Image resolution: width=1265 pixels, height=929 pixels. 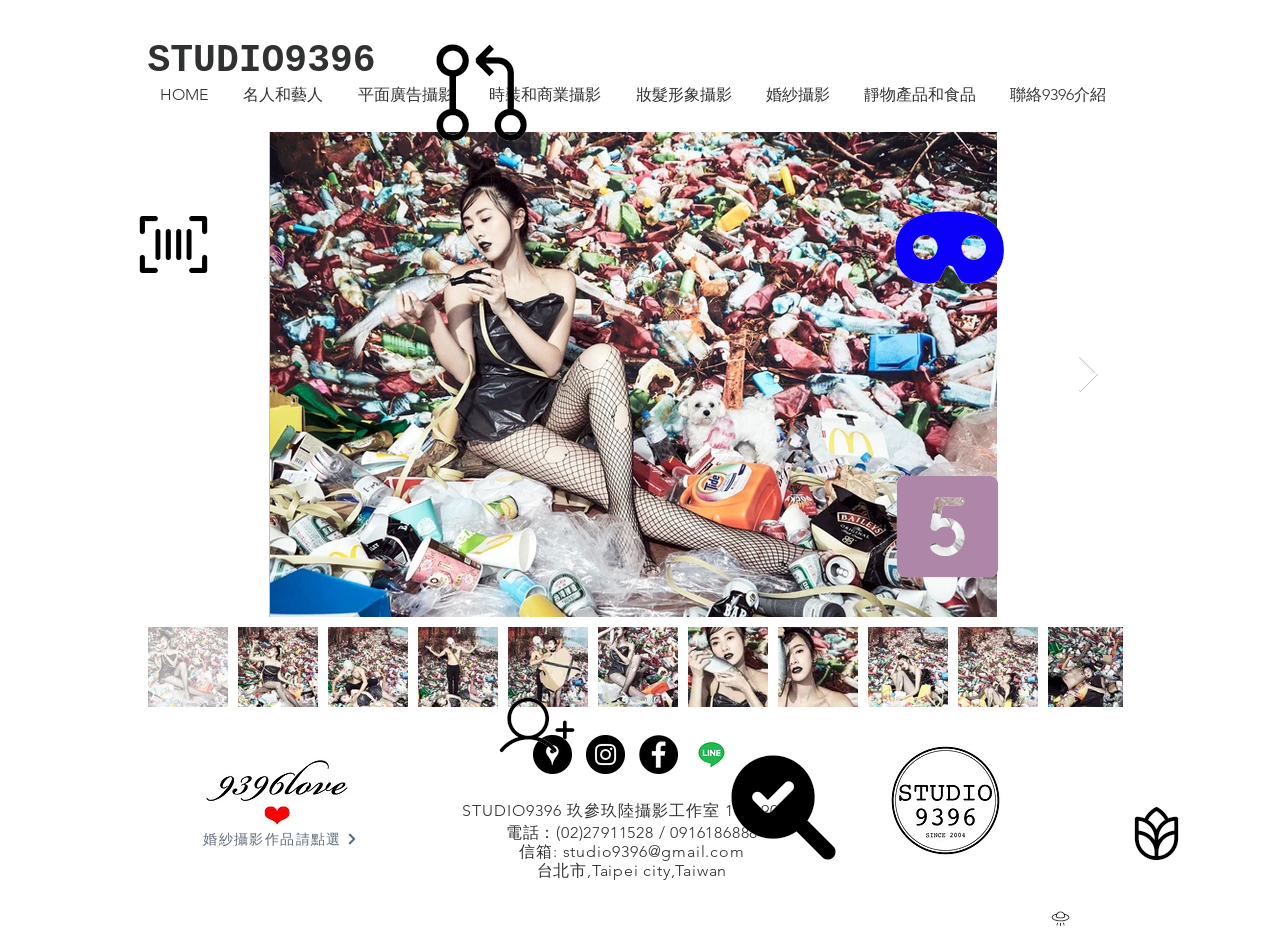 What do you see at coordinates (949, 247) in the screenshot?
I see `enable incognito or private browsing mode` at bounding box center [949, 247].